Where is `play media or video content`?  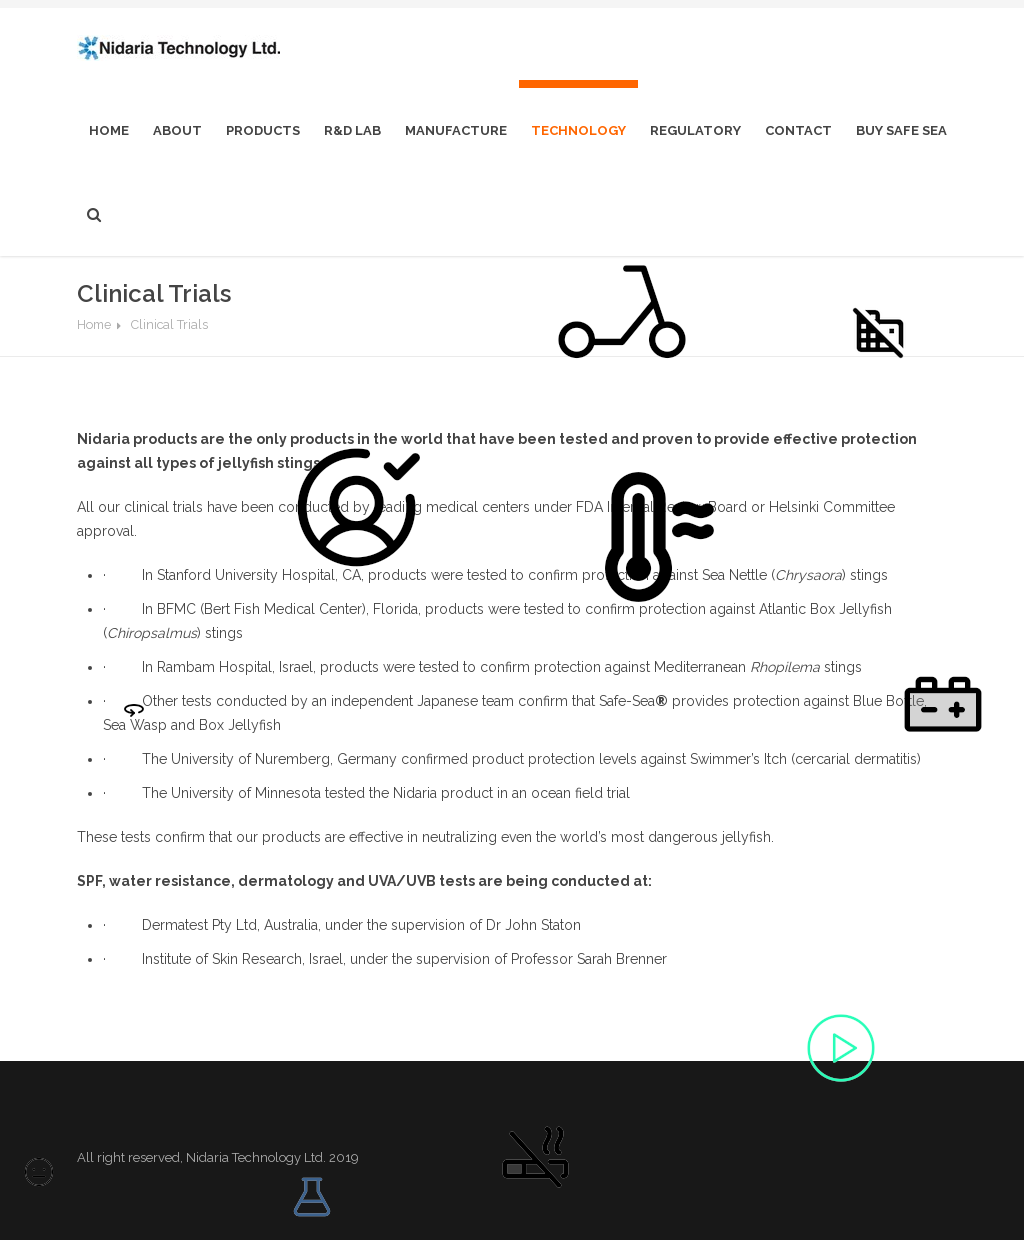 play media or video content is located at coordinates (841, 1048).